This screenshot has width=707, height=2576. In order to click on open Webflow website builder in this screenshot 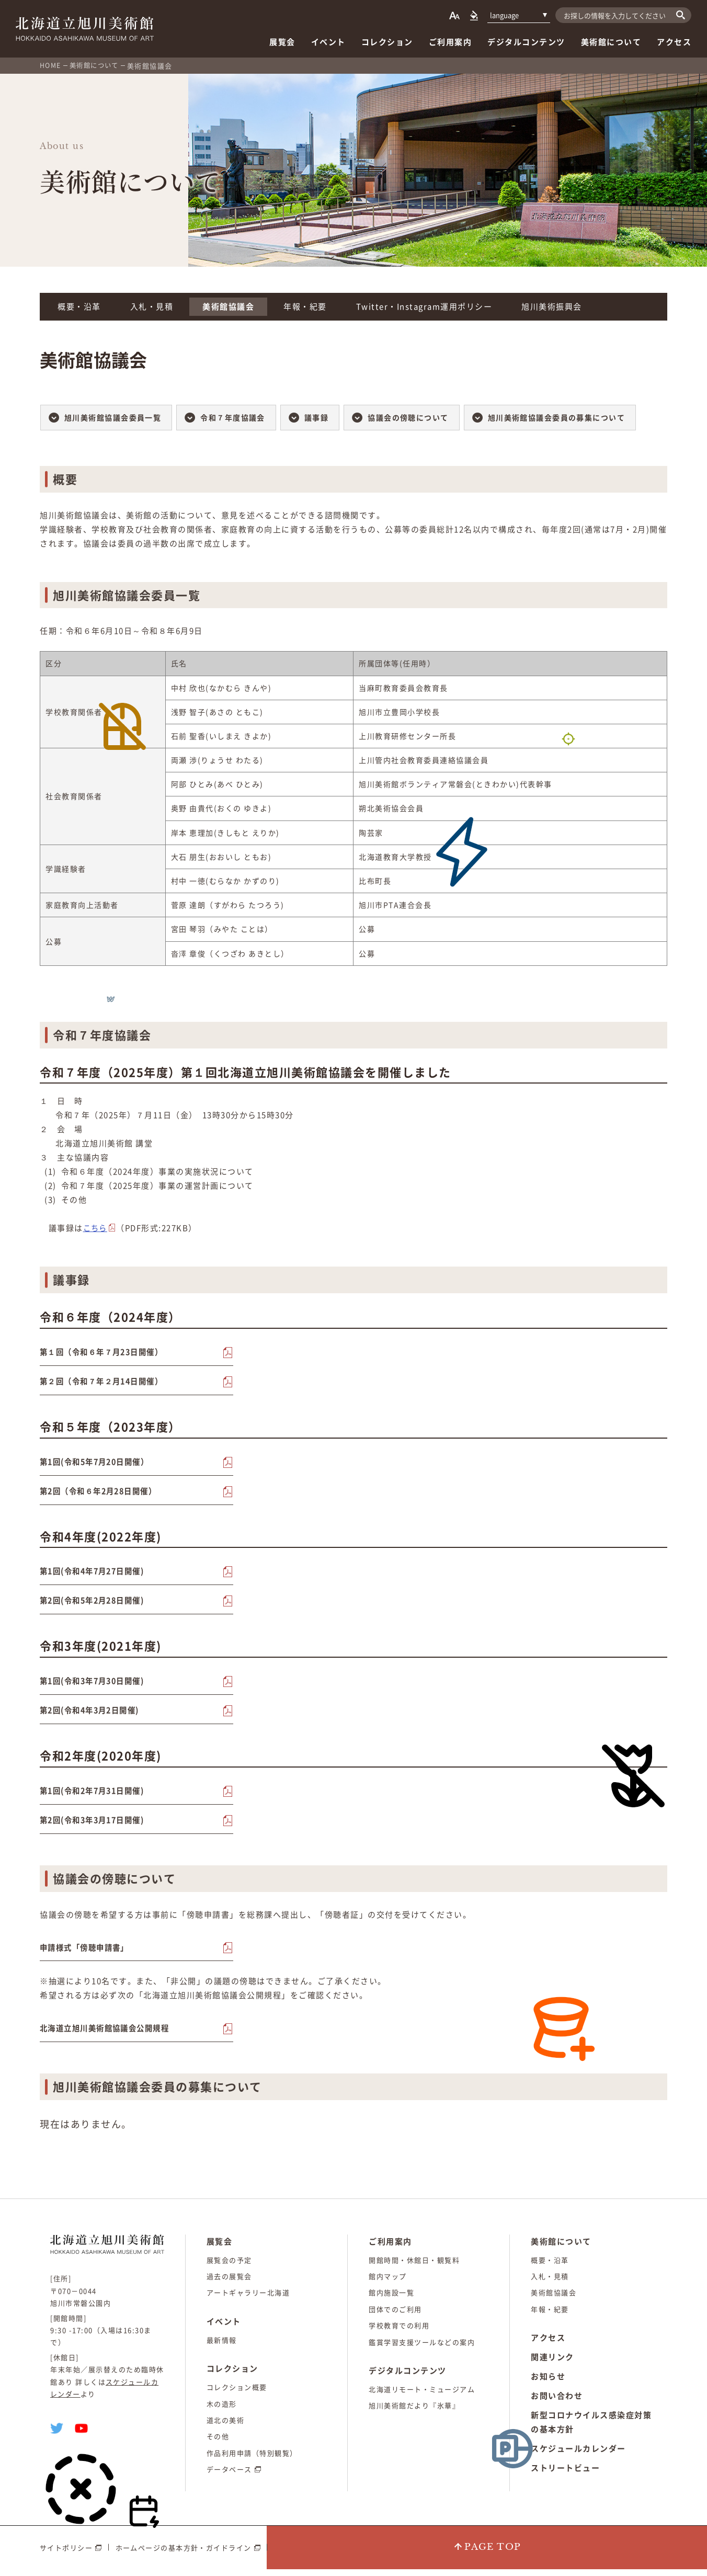, I will do `click(110, 999)`.